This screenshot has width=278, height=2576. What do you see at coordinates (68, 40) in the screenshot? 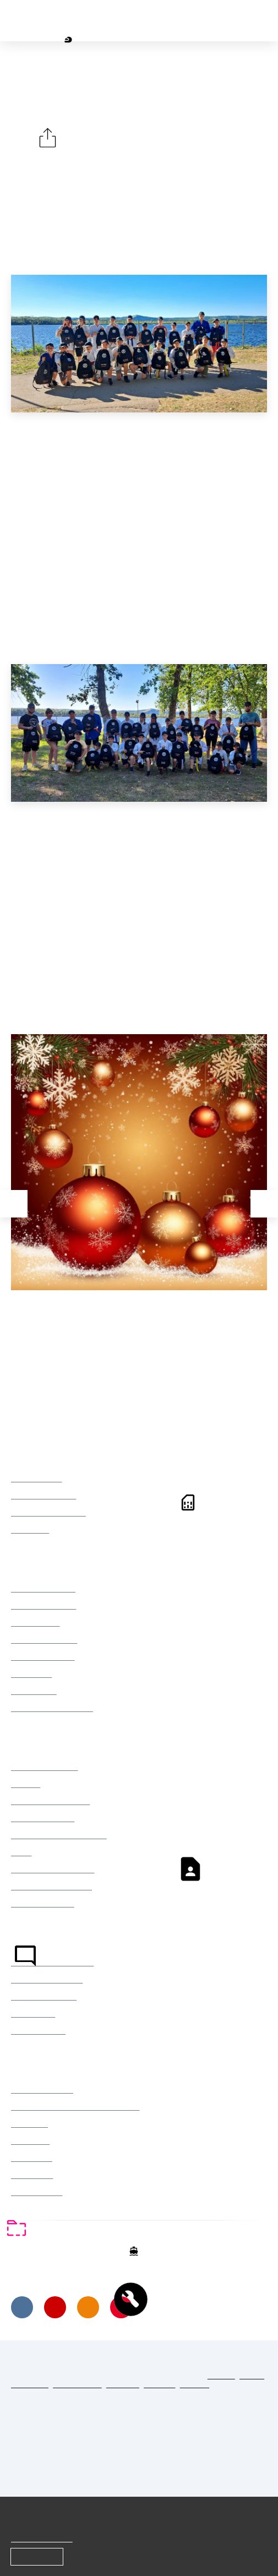
I see `access motorsports or racing content` at bounding box center [68, 40].